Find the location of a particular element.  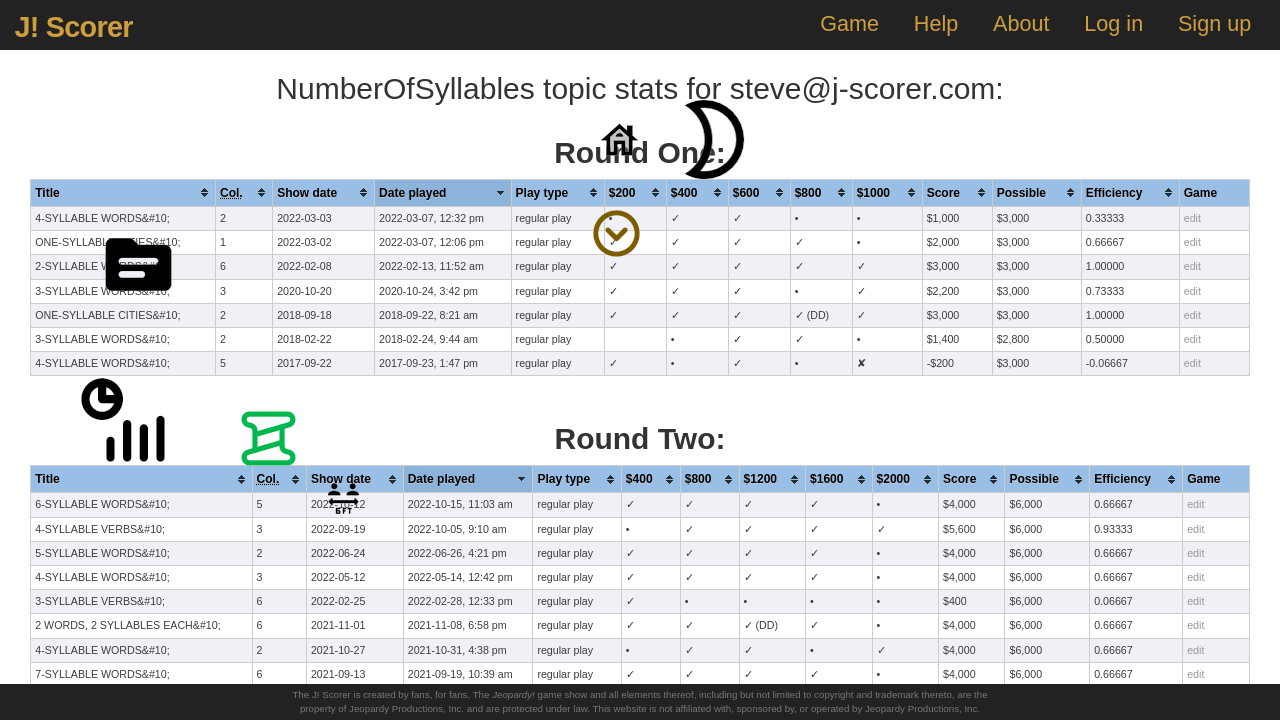

navigate to home screen is located at coordinates (619, 140).